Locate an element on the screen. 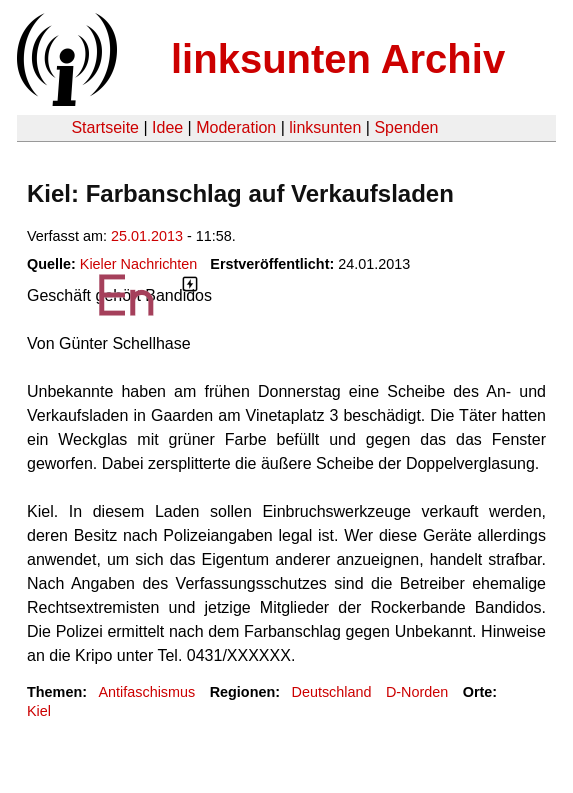  switch to english language input is located at coordinates (125, 295).